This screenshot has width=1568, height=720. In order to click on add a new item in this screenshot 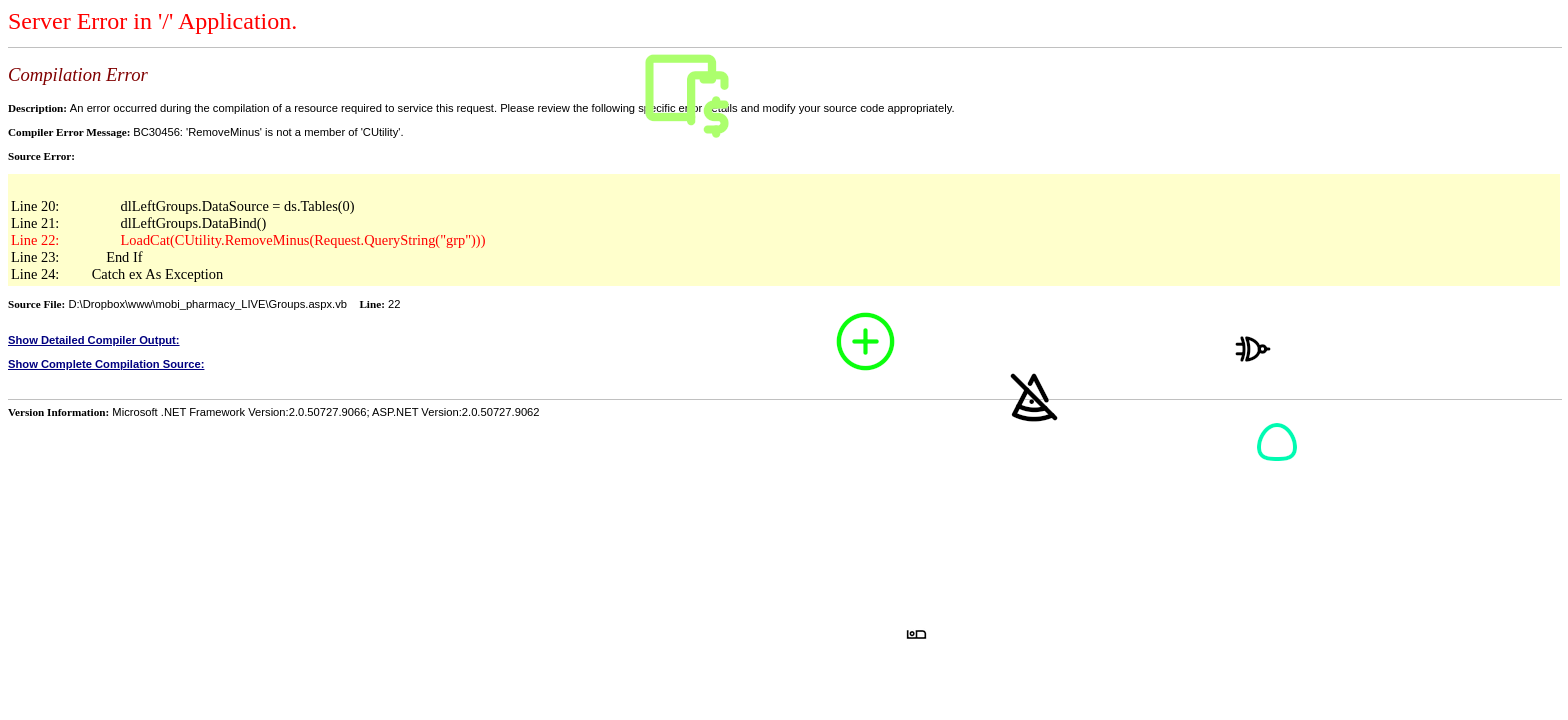, I will do `click(865, 341)`.